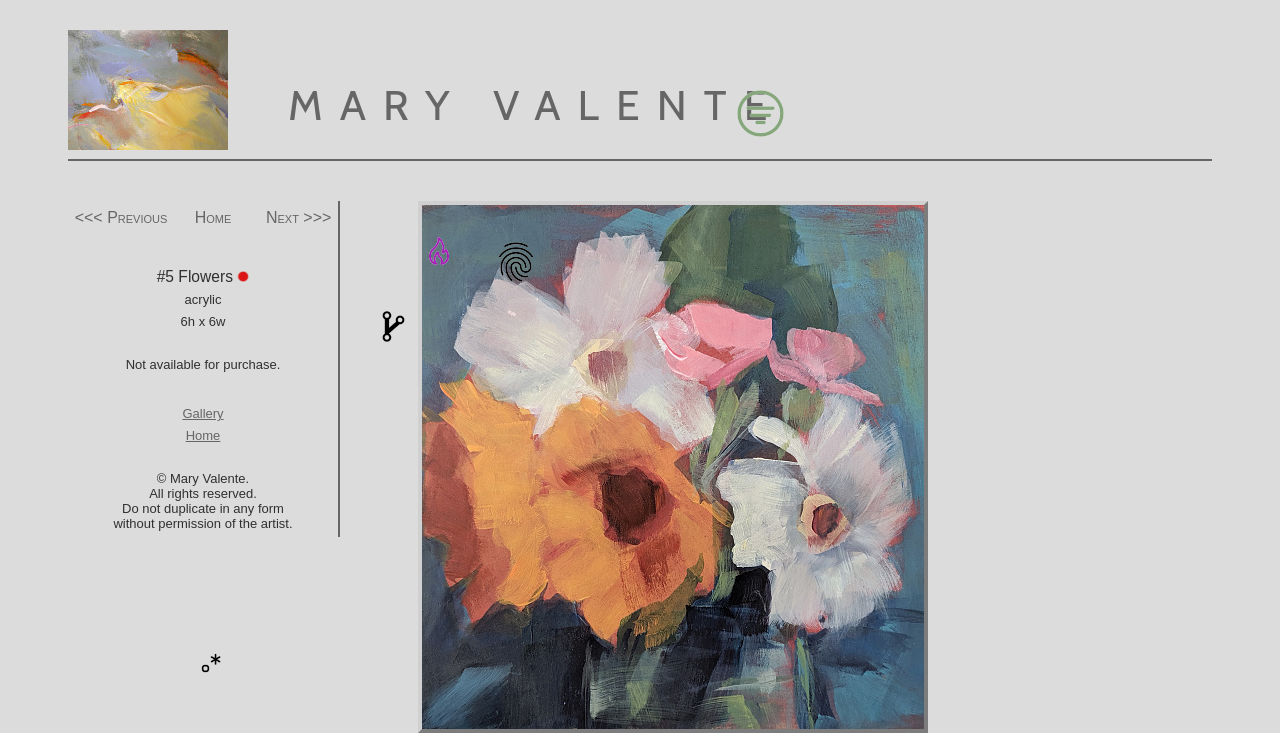 Image resolution: width=1280 pixels, height=733 pixels. Describe the element at coordinates (516, 262) in the screenshot. I see `authenticate with fingerprint` at that location.